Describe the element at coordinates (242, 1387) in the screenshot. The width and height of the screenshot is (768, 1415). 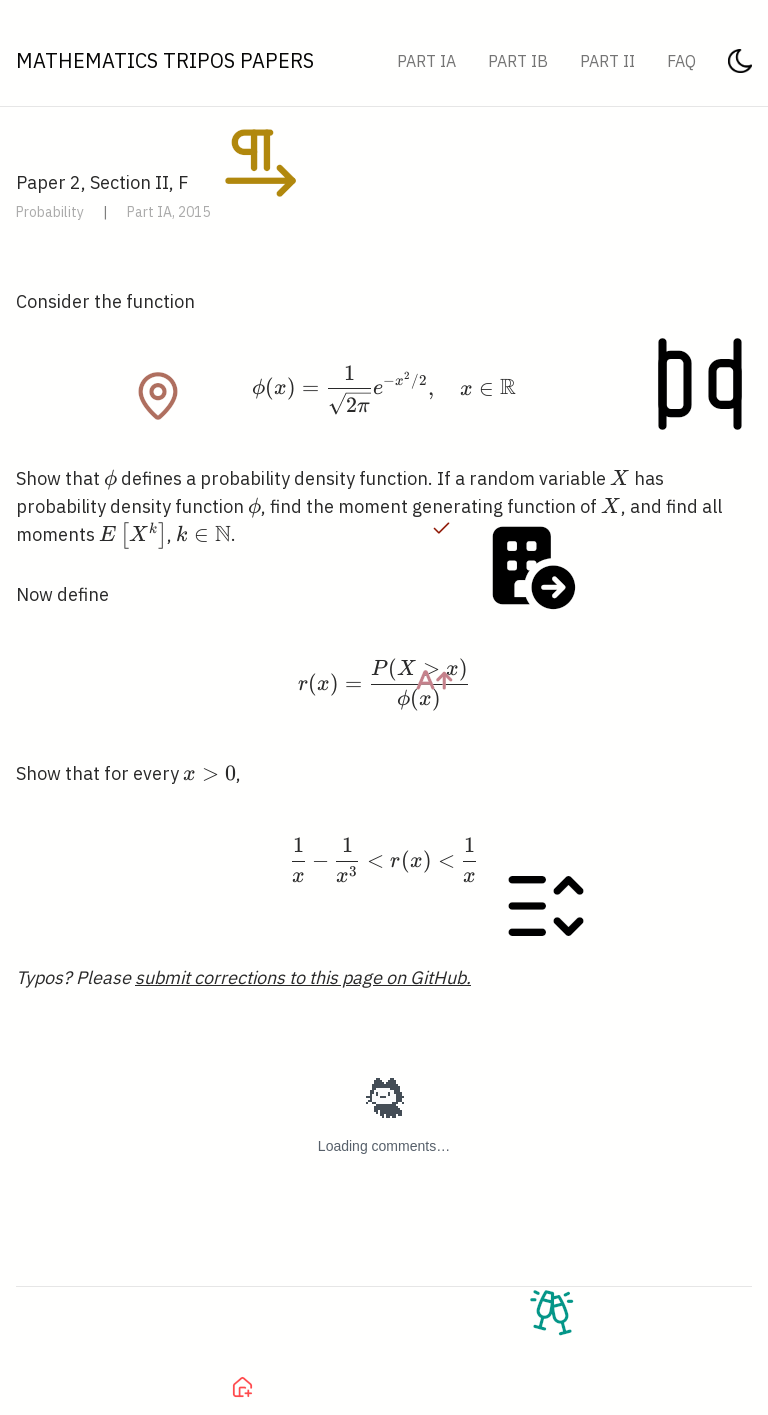
I see `add a new home or property` at that location.